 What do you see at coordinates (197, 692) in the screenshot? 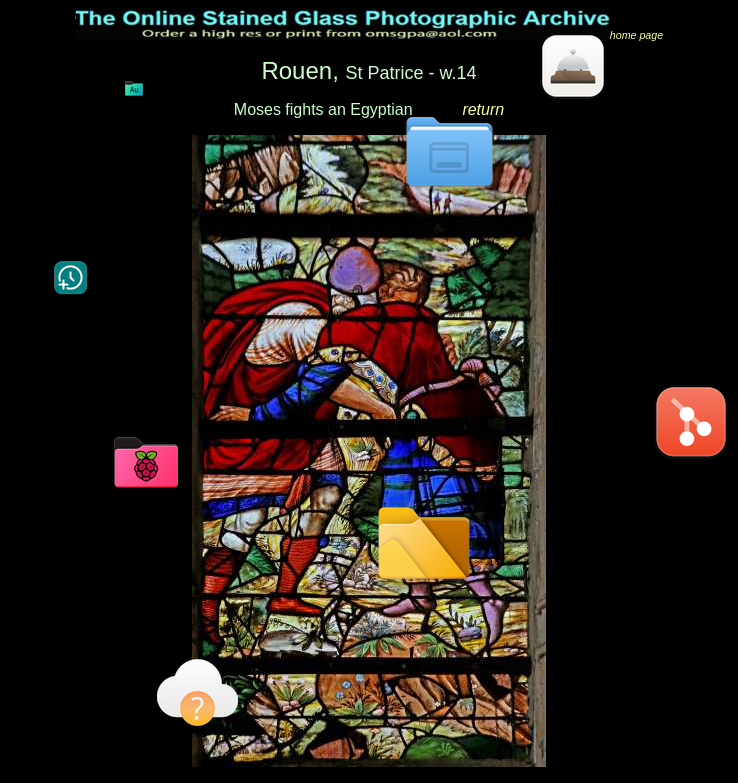
I see `weather data currently unavailable` at bounding box center [197, 692].